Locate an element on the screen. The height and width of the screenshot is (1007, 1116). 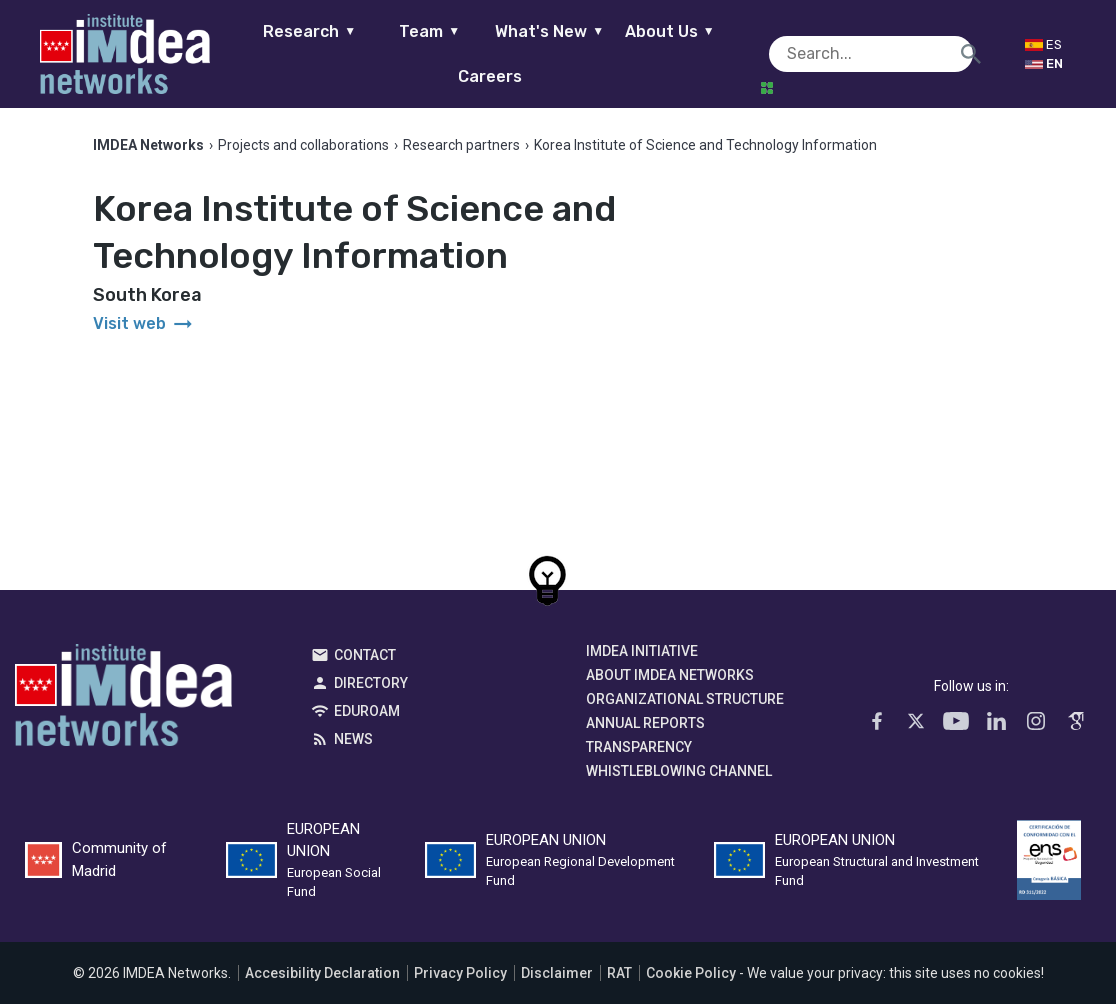
view tips or suggestions is located at coordinates (547, 579).